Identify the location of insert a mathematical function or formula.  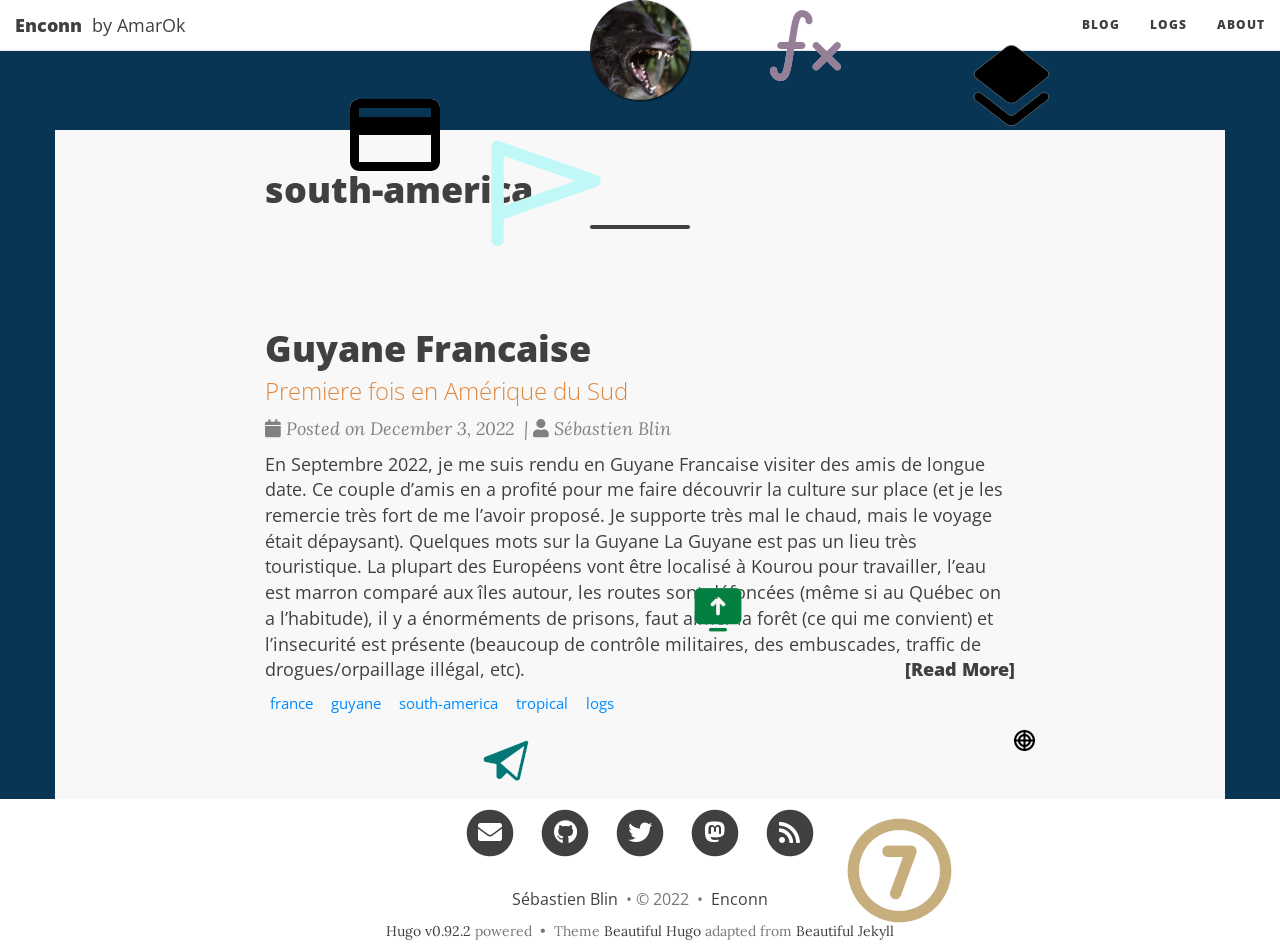
(805, 45).